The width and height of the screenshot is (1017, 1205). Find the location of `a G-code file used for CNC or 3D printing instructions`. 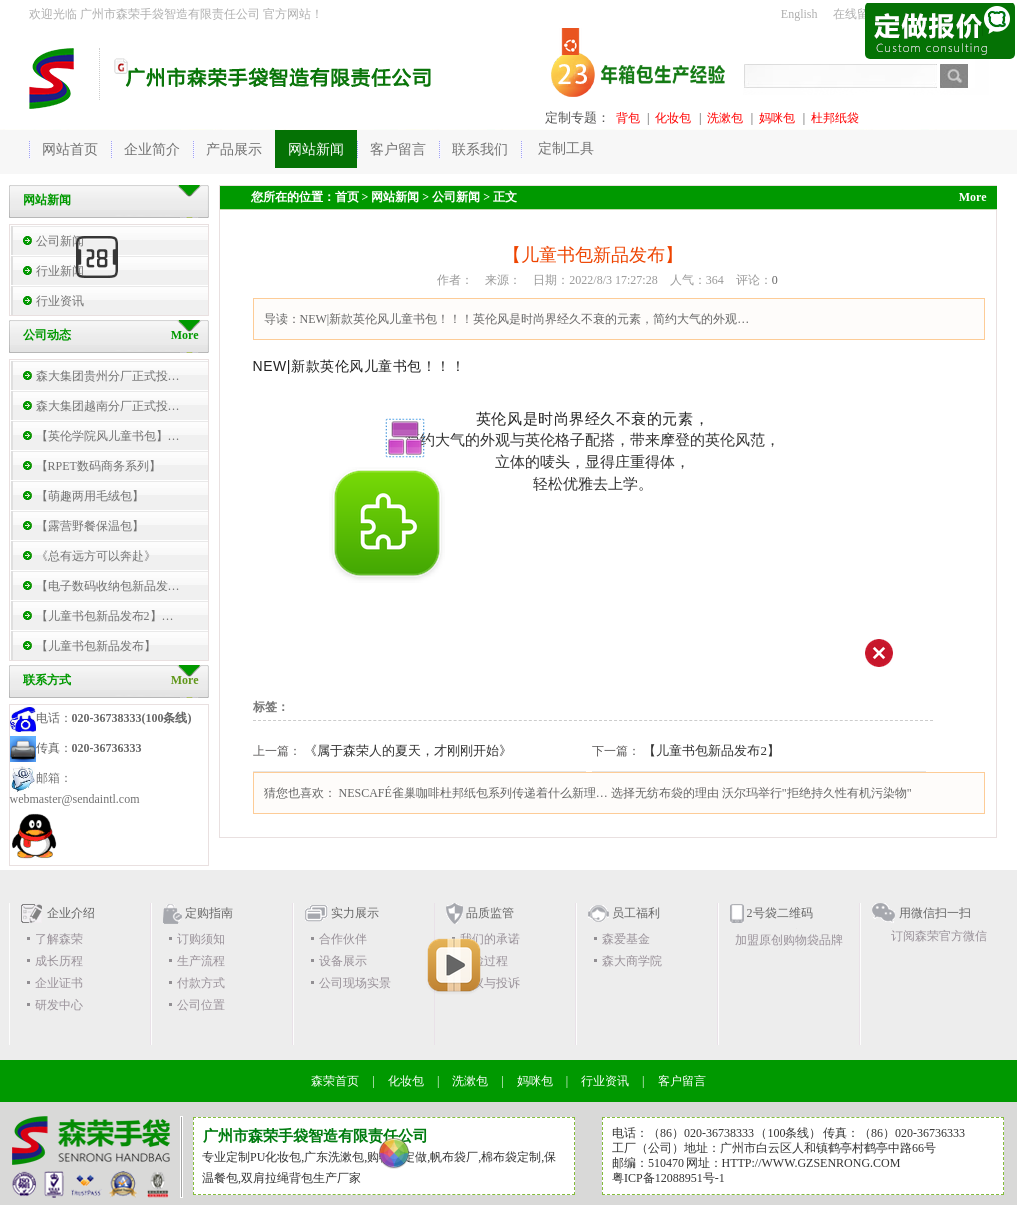

a G-code file used for CNC or 3D printing instructions is located at coordinates (121, 66).